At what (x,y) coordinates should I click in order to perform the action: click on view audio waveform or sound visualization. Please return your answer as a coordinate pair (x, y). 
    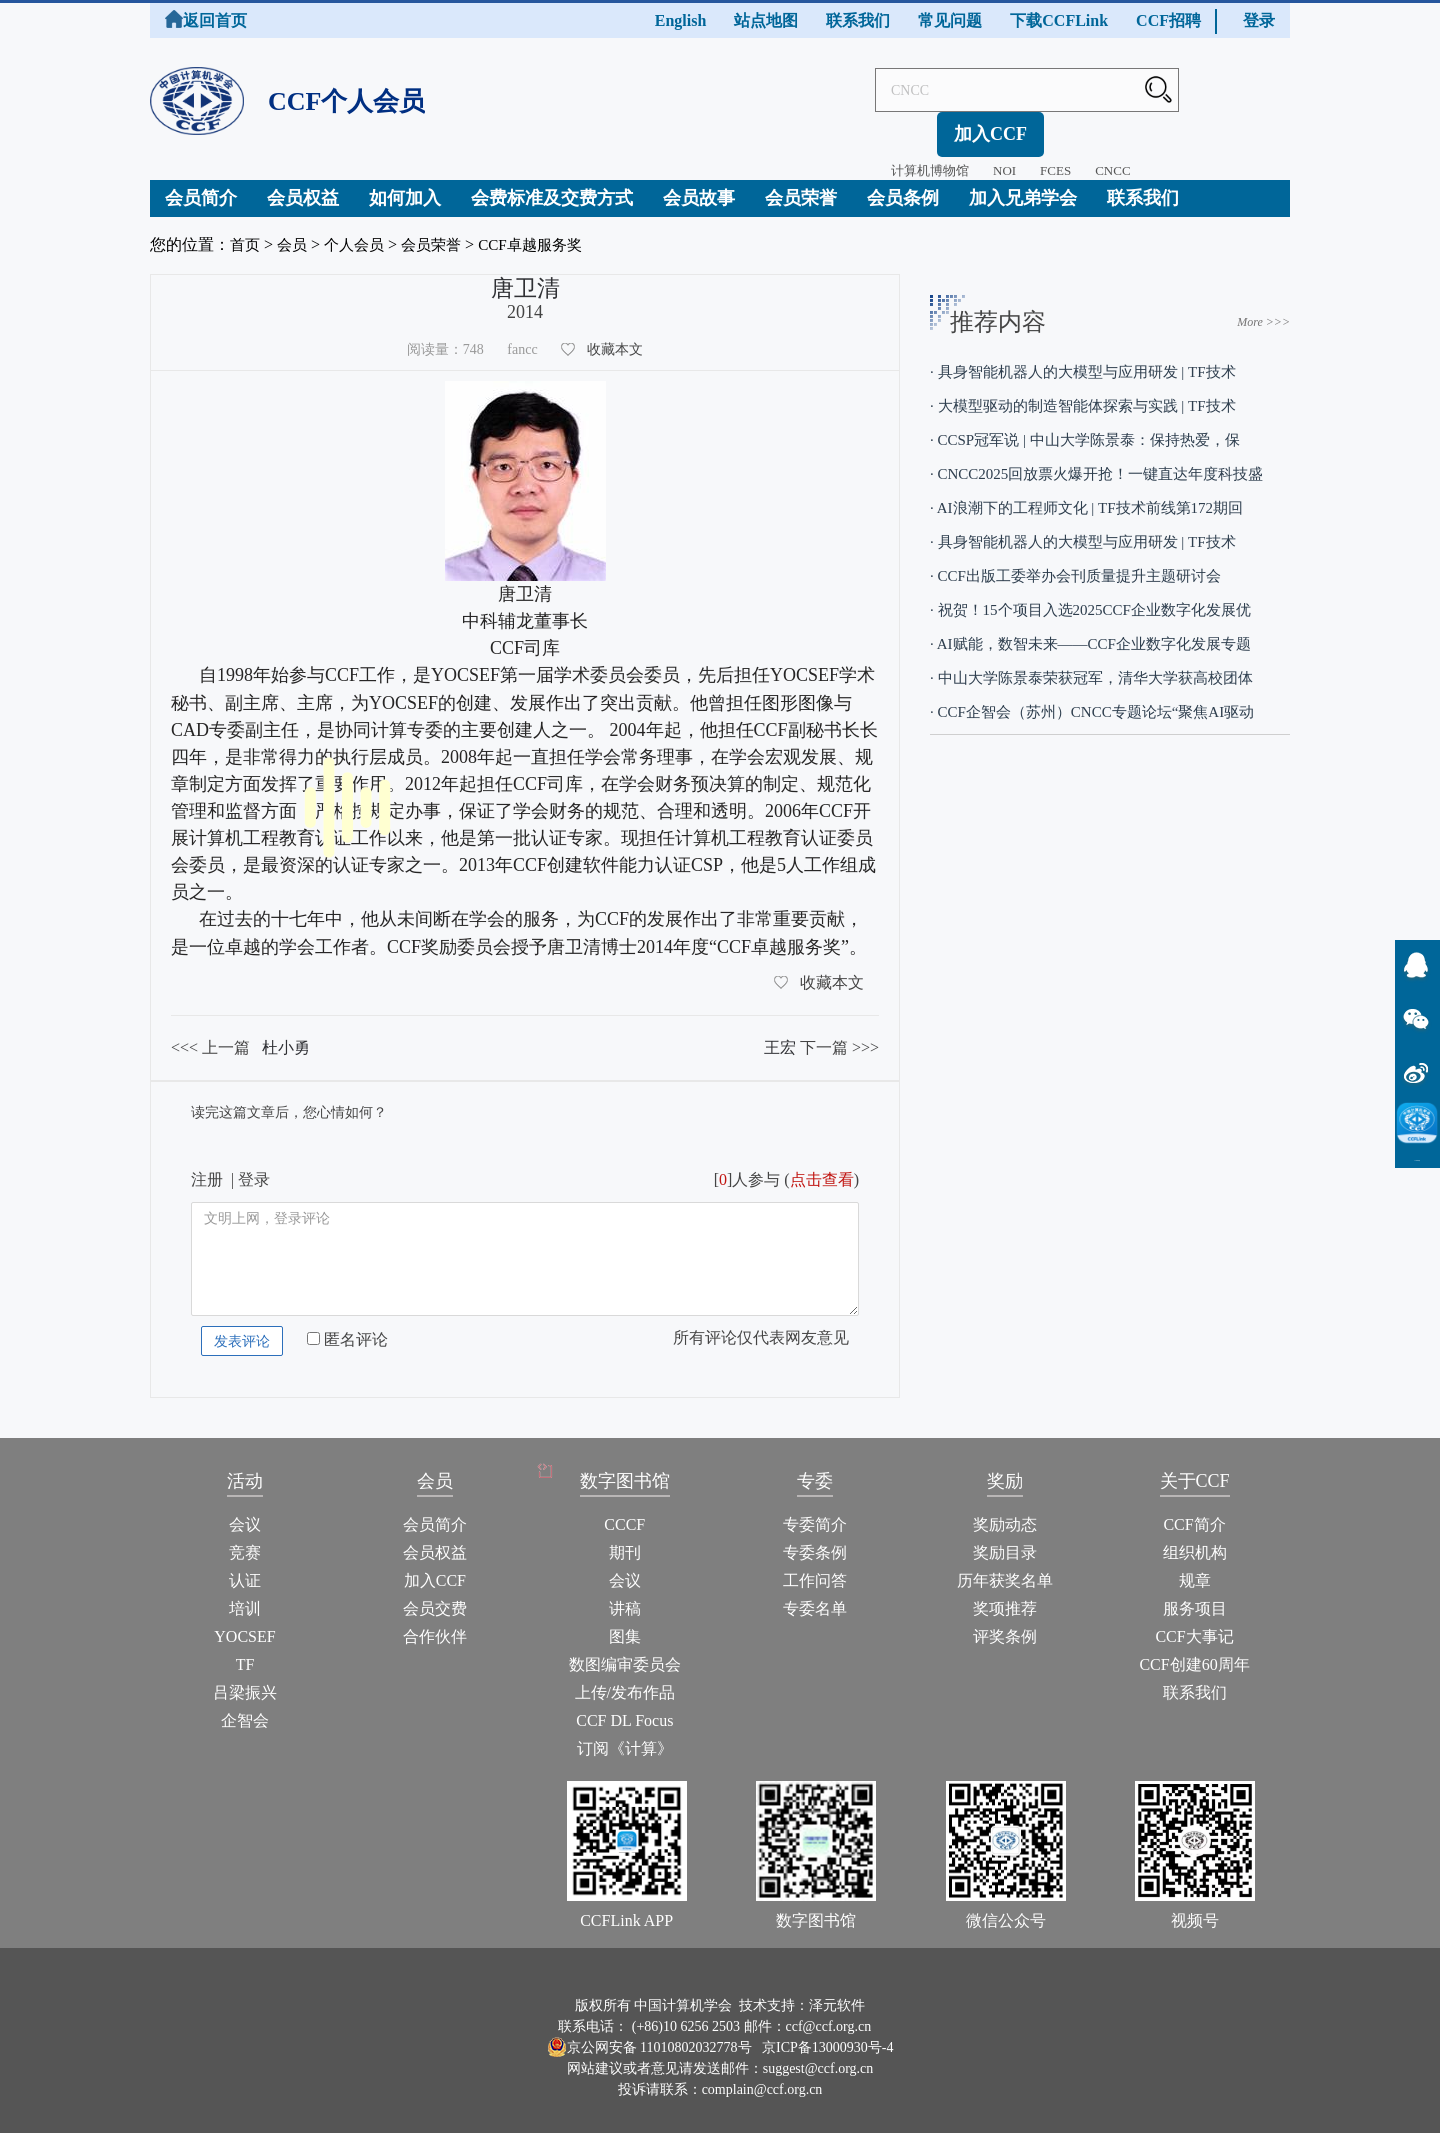
    Looking at the image, I should click on (347, 807).